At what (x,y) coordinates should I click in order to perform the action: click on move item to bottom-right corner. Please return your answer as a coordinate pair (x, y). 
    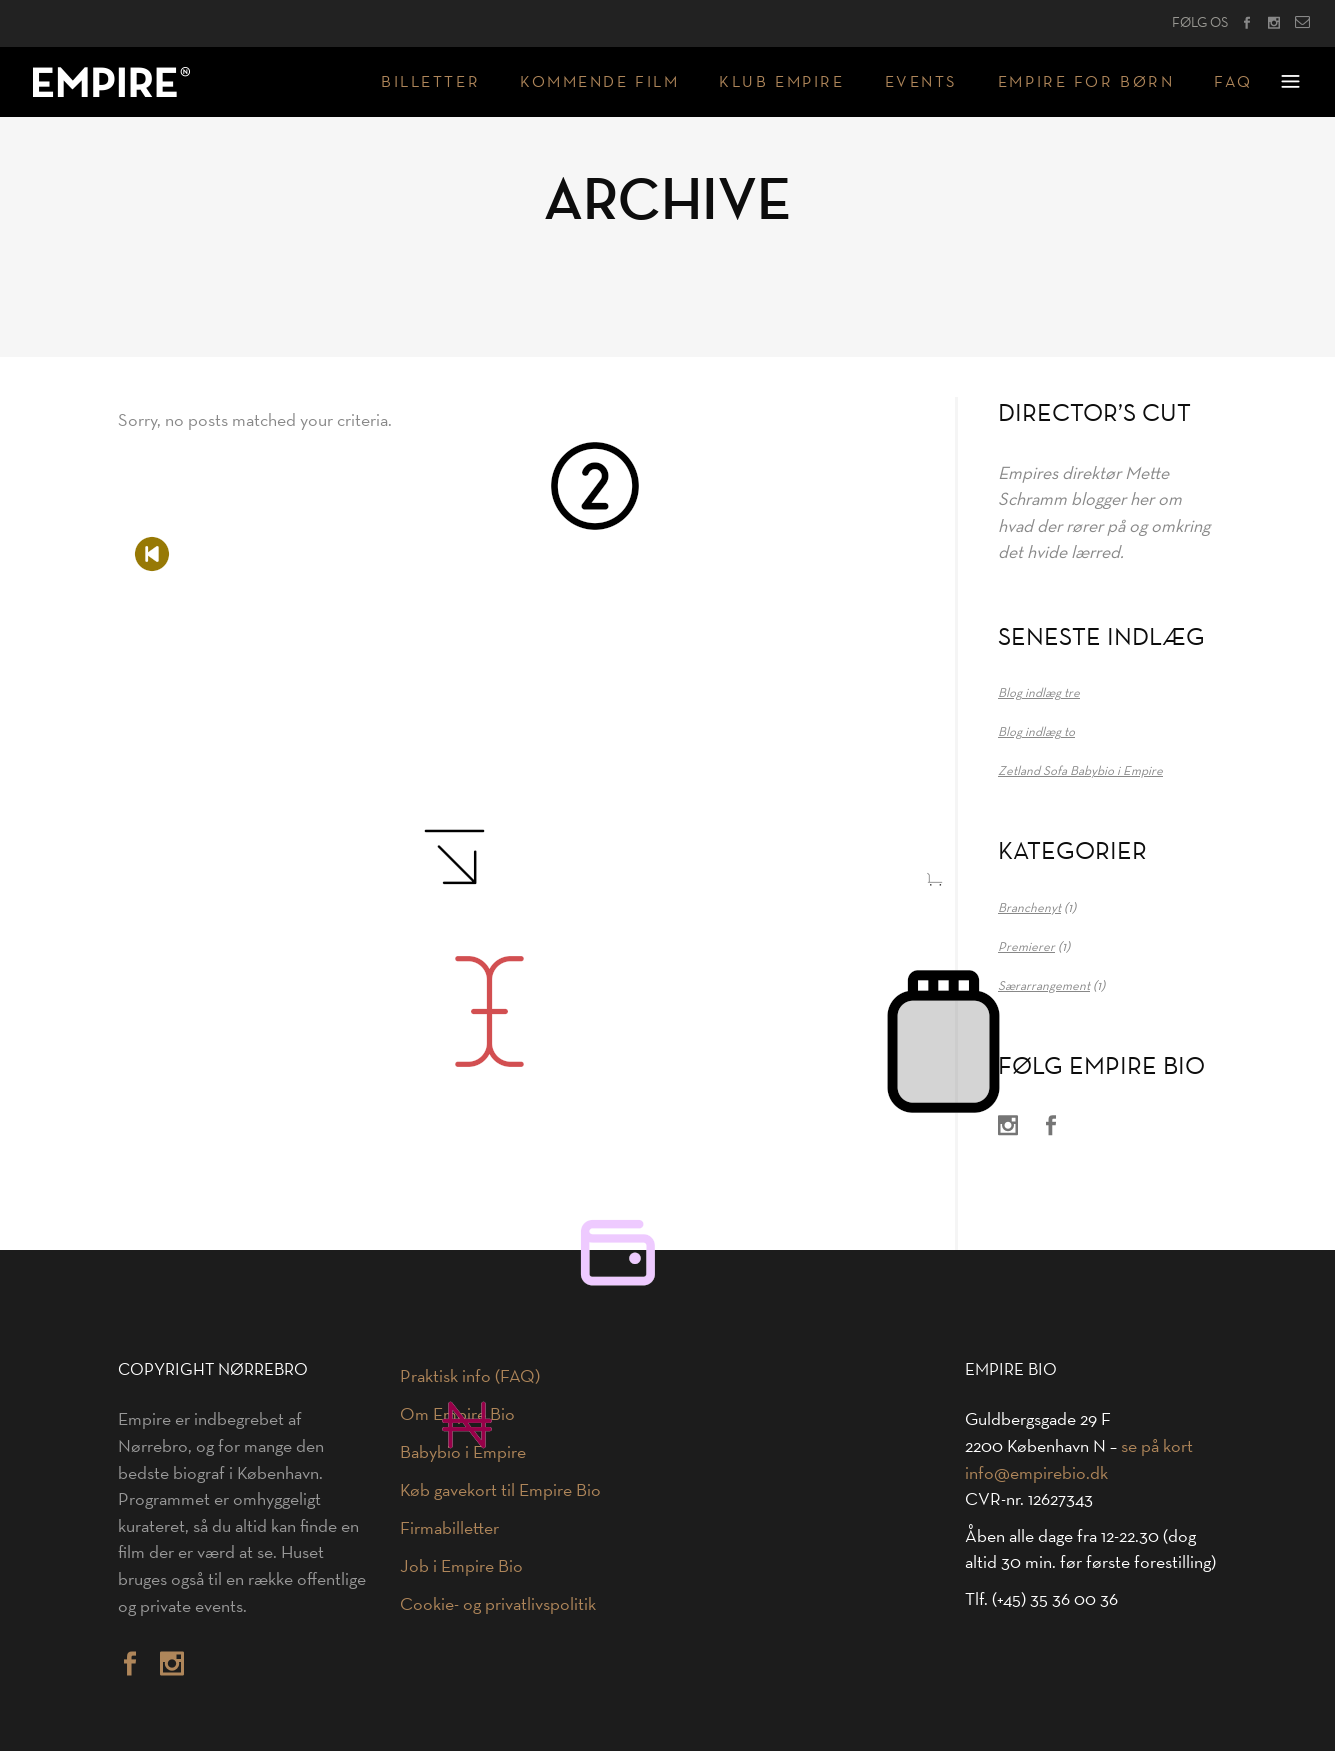
    Looking at the image, I should click on (454, 859).